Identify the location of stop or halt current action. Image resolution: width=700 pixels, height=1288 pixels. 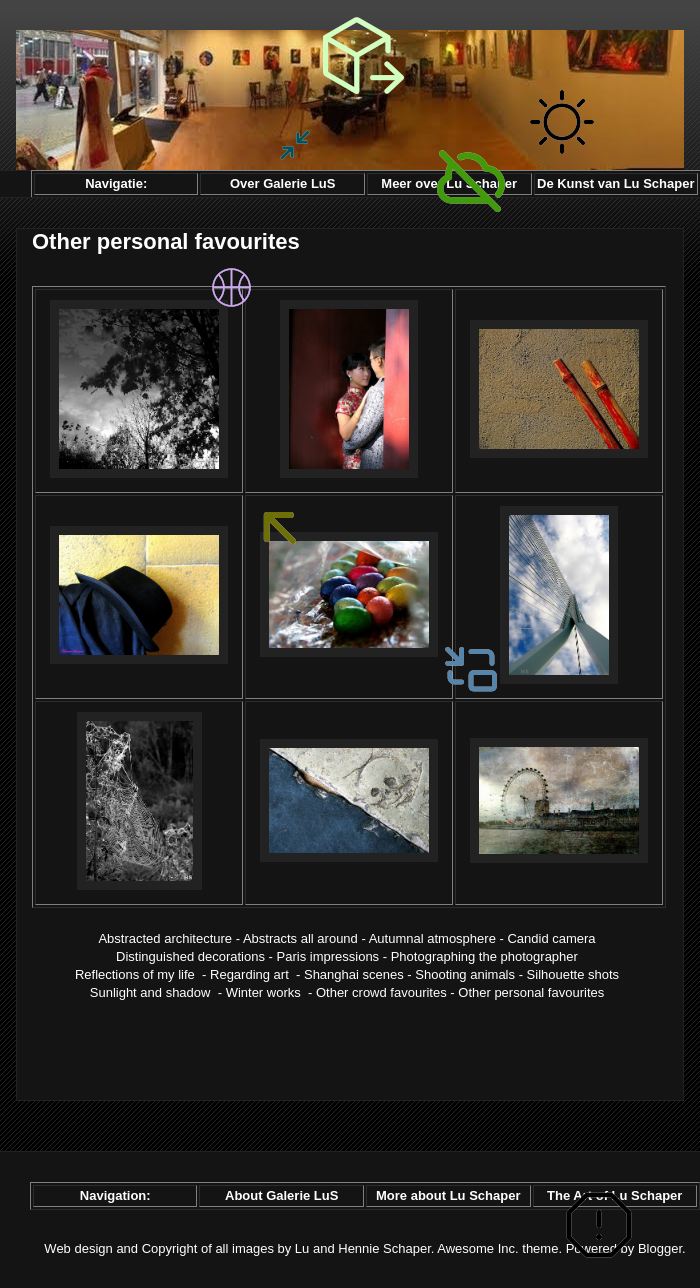
(599, 1225).